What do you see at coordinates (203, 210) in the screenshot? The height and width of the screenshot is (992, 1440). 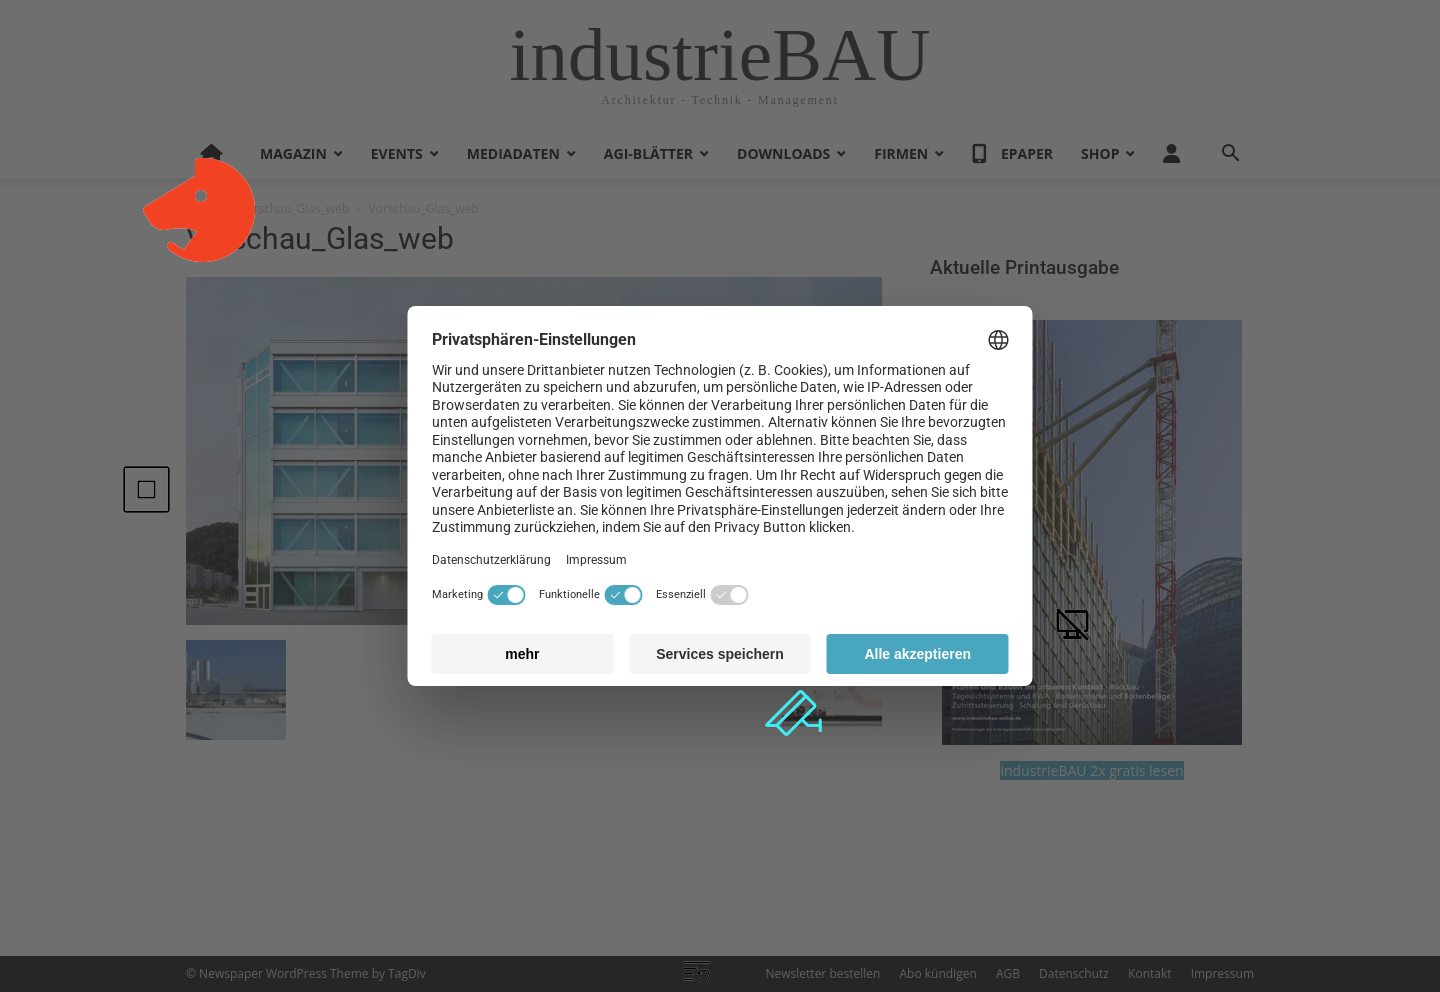 I see `access equestrian or horse-related features` at bounding box center [203, 210].